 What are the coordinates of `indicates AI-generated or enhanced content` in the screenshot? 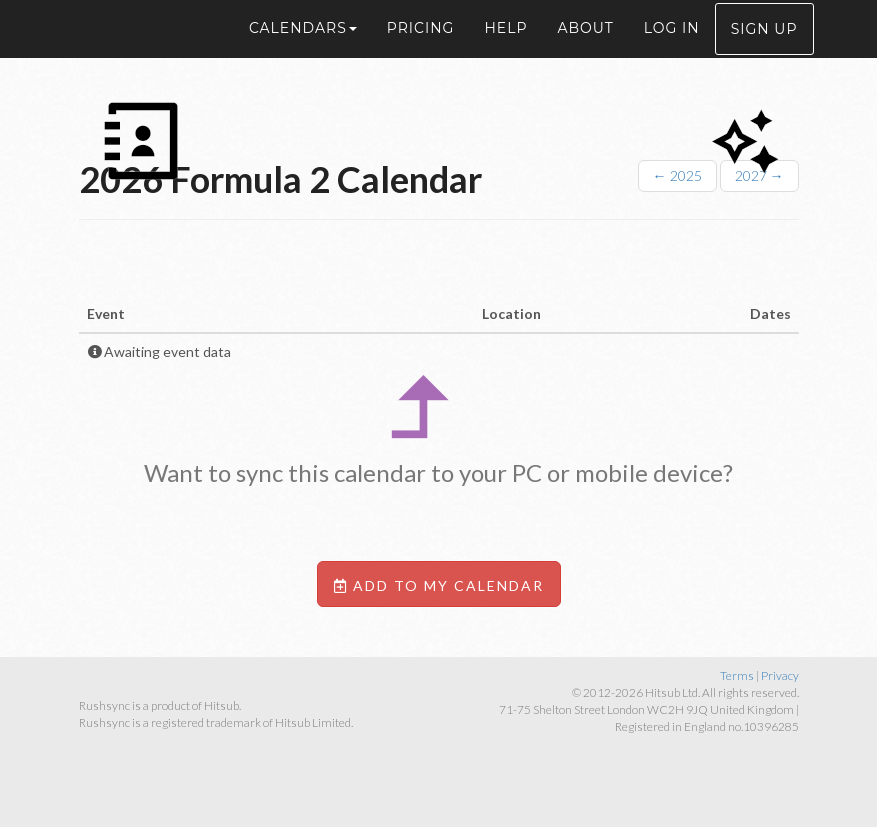 It's located at (746, 141).